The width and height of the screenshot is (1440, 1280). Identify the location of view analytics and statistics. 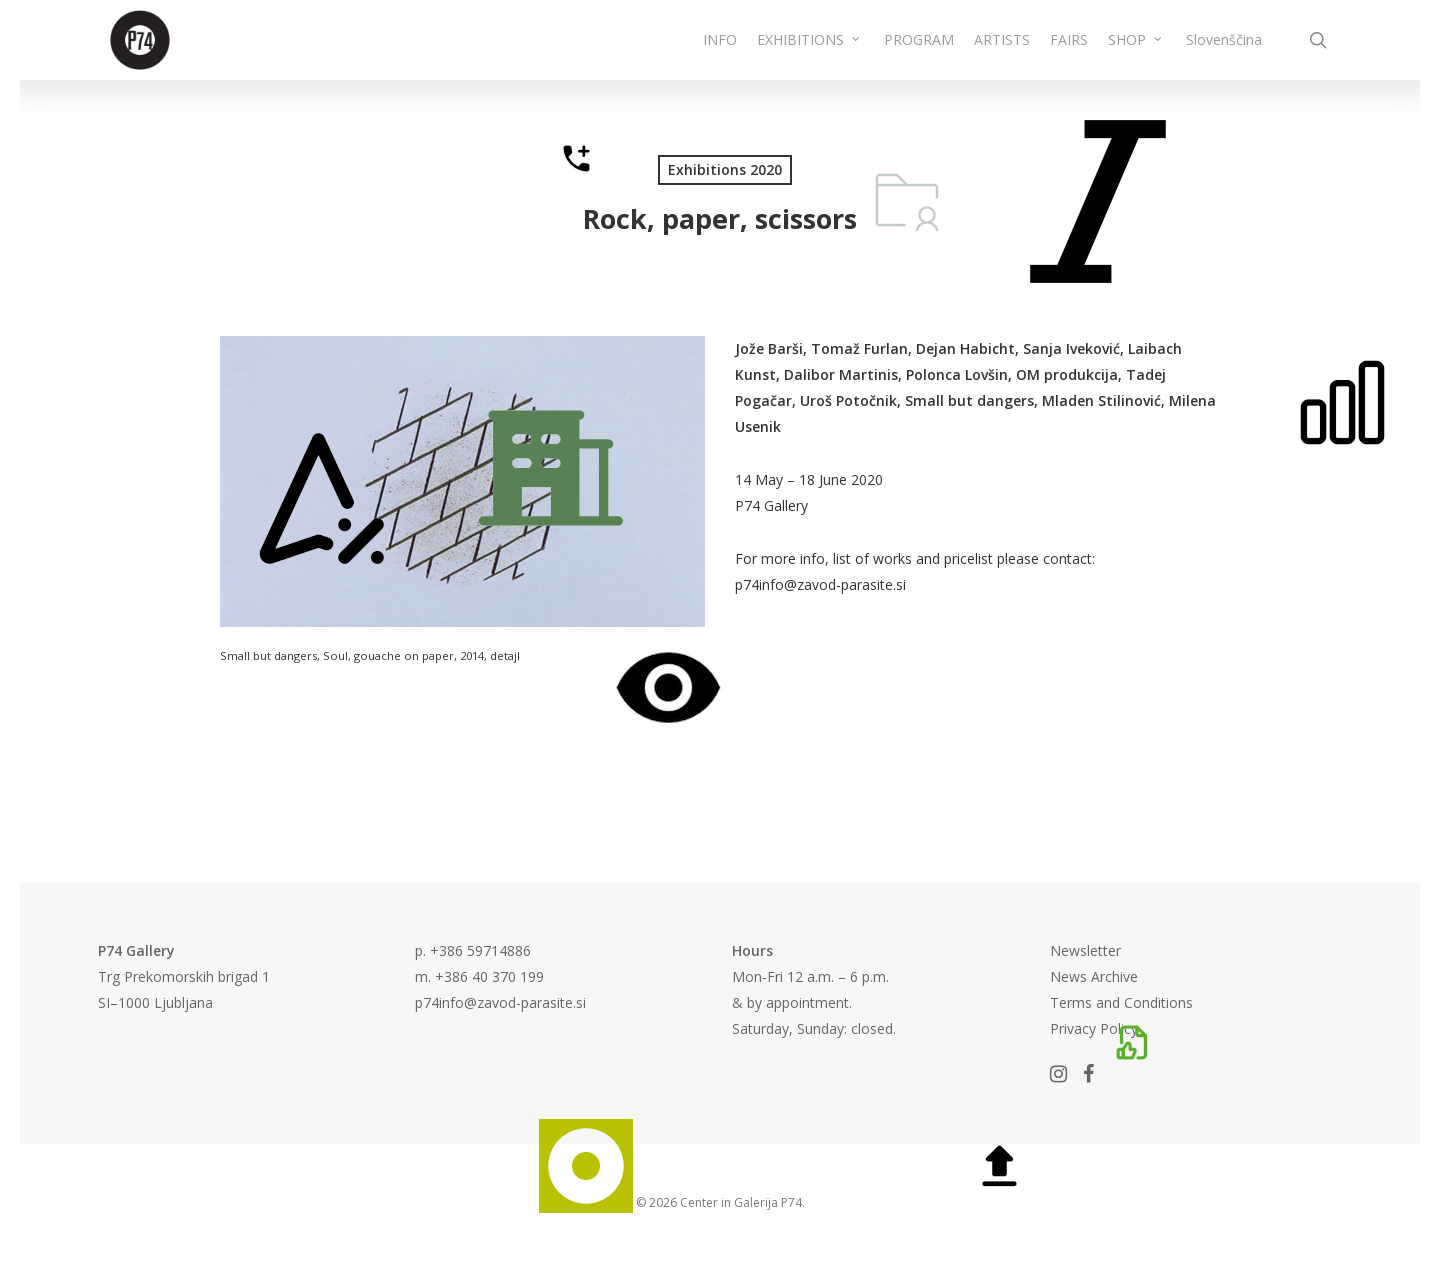
(1342, 402).